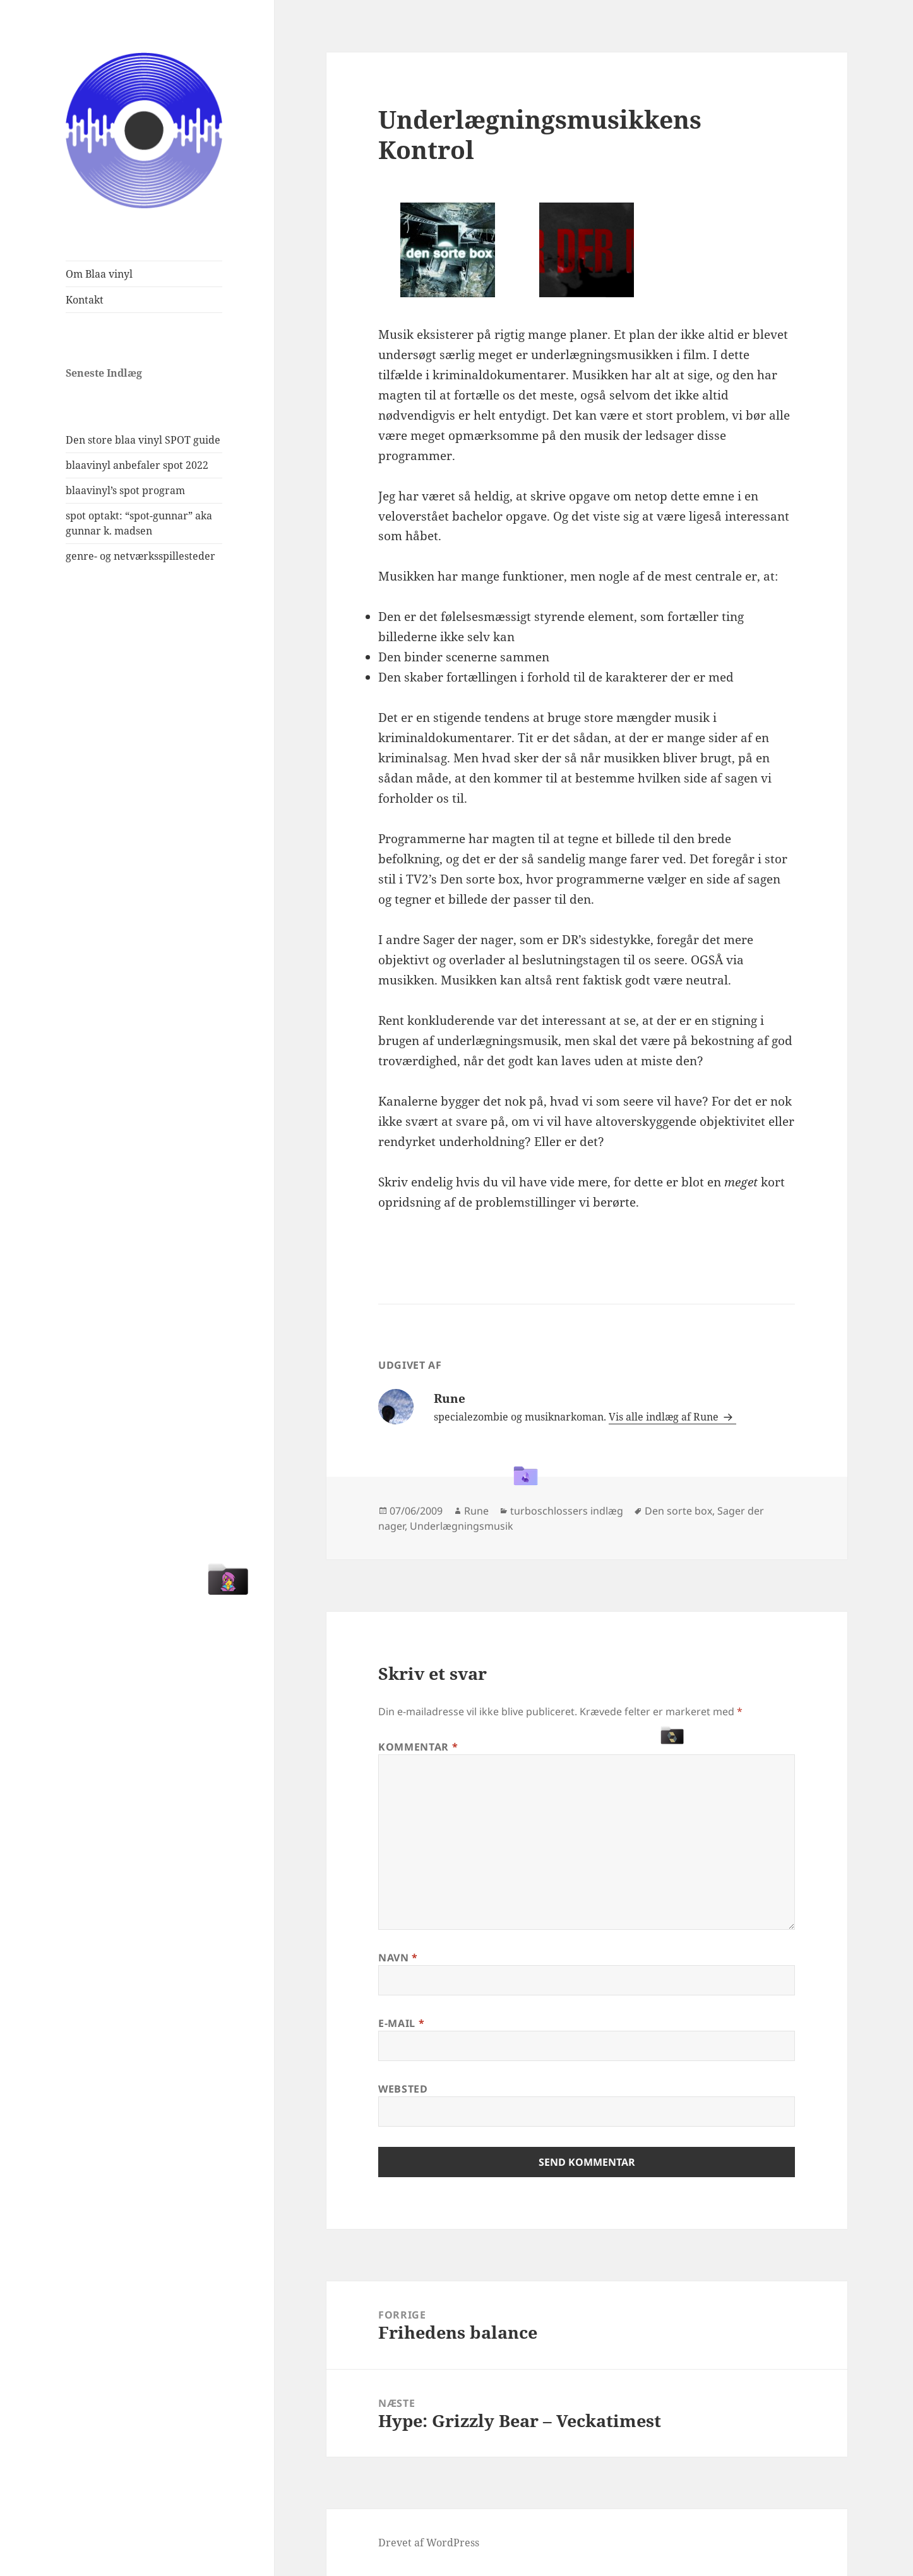  I want to click on open hibernate or sleep mode system folder, so click(672, 1735).